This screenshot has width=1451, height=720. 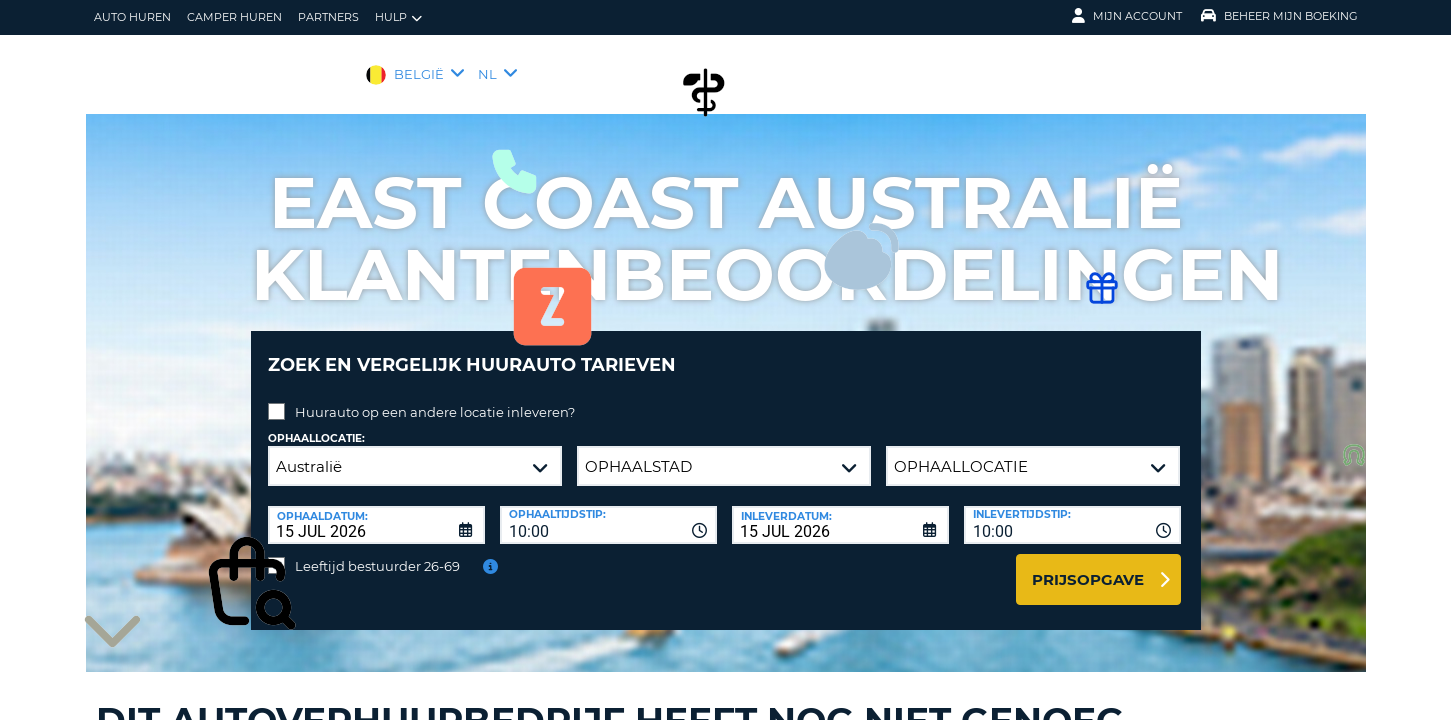 I want to click on access horse riding or equestrian features, so click(x=1354, y=455).